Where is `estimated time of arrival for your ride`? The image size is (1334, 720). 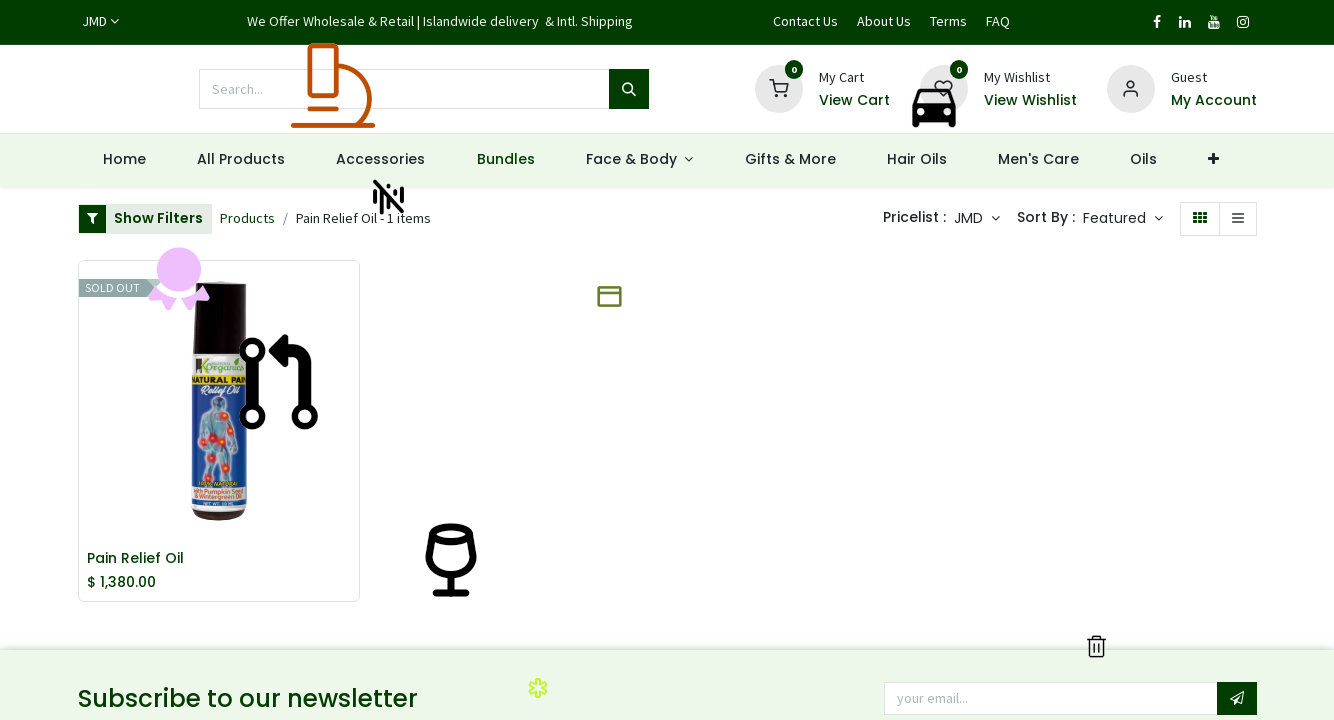 estimated time of arrival for your ride is located at coordinates (934, 108).